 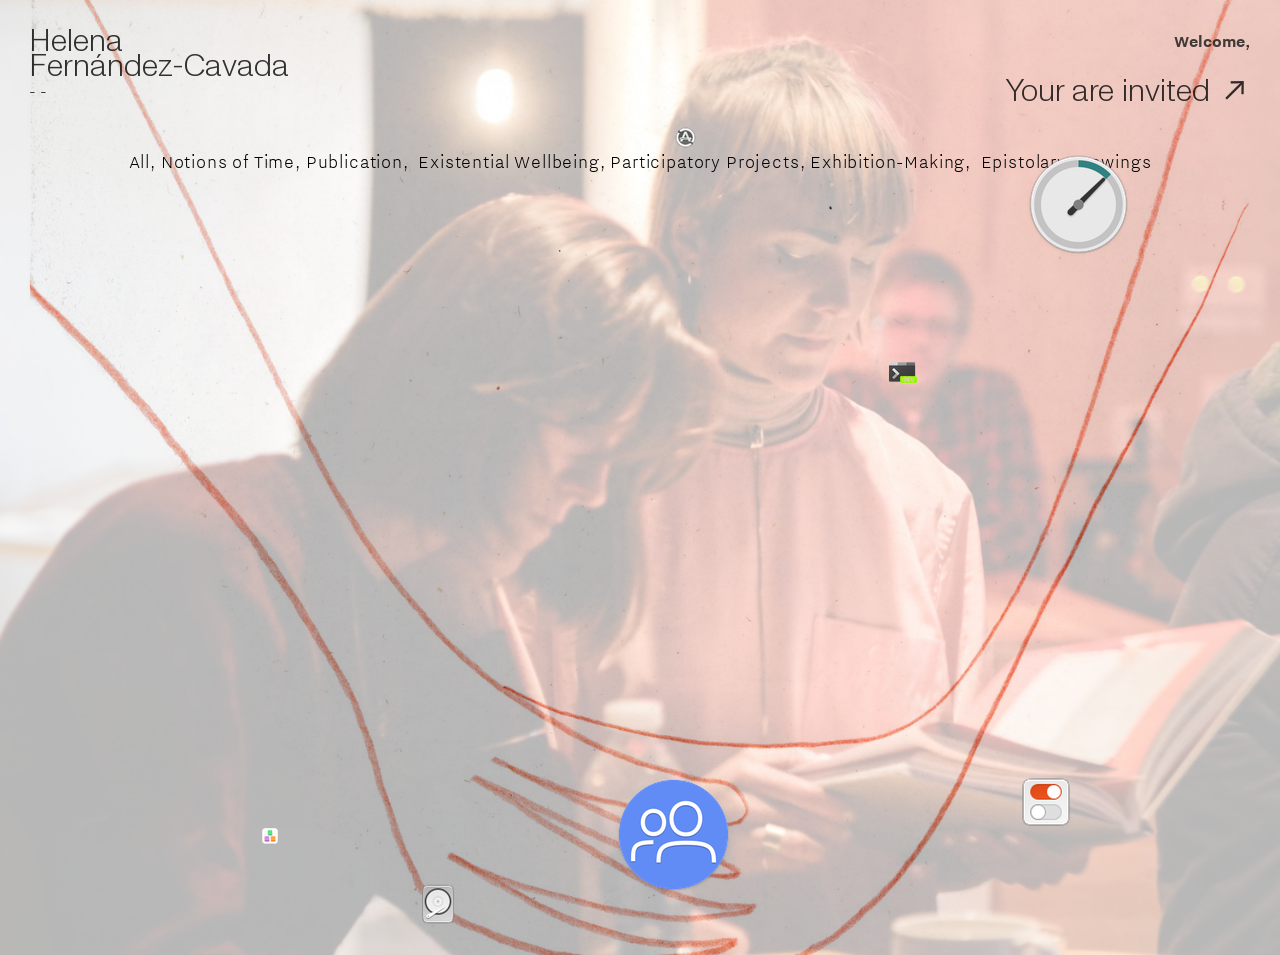 I want to click on access user account and personal settings, so click(x=673, y=834).